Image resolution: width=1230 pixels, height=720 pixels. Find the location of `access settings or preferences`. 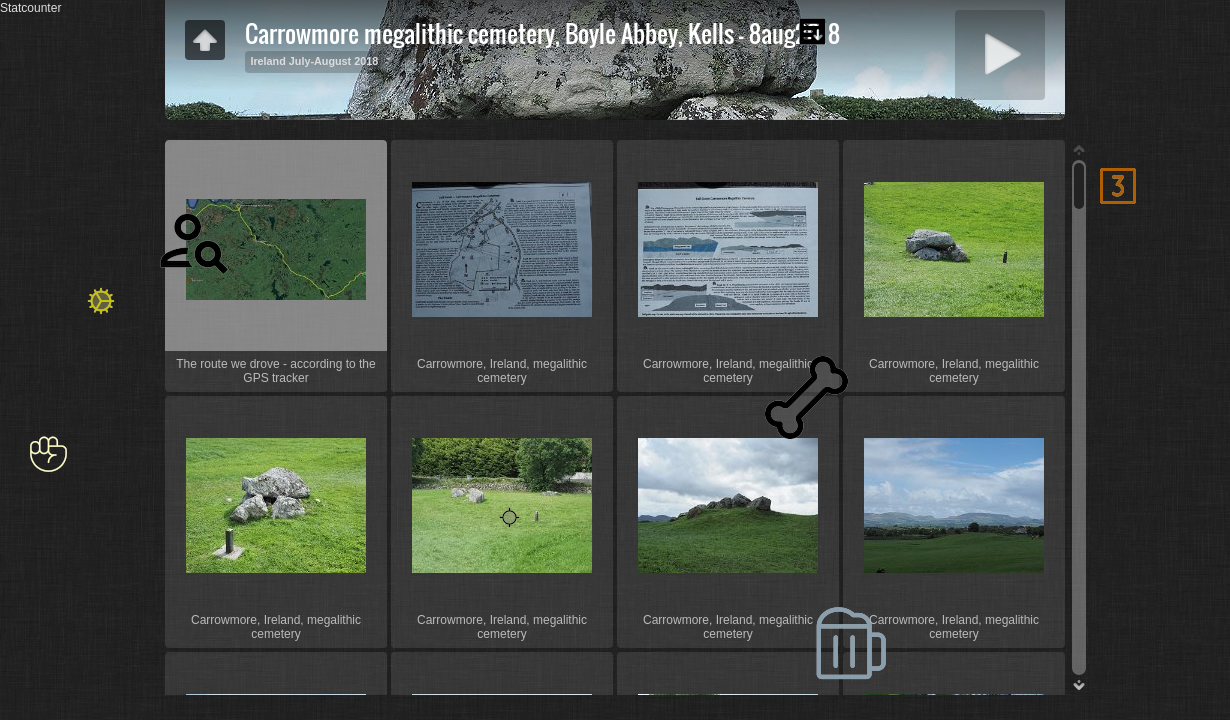

access settings or preferences is located at coordinates (101, 301).